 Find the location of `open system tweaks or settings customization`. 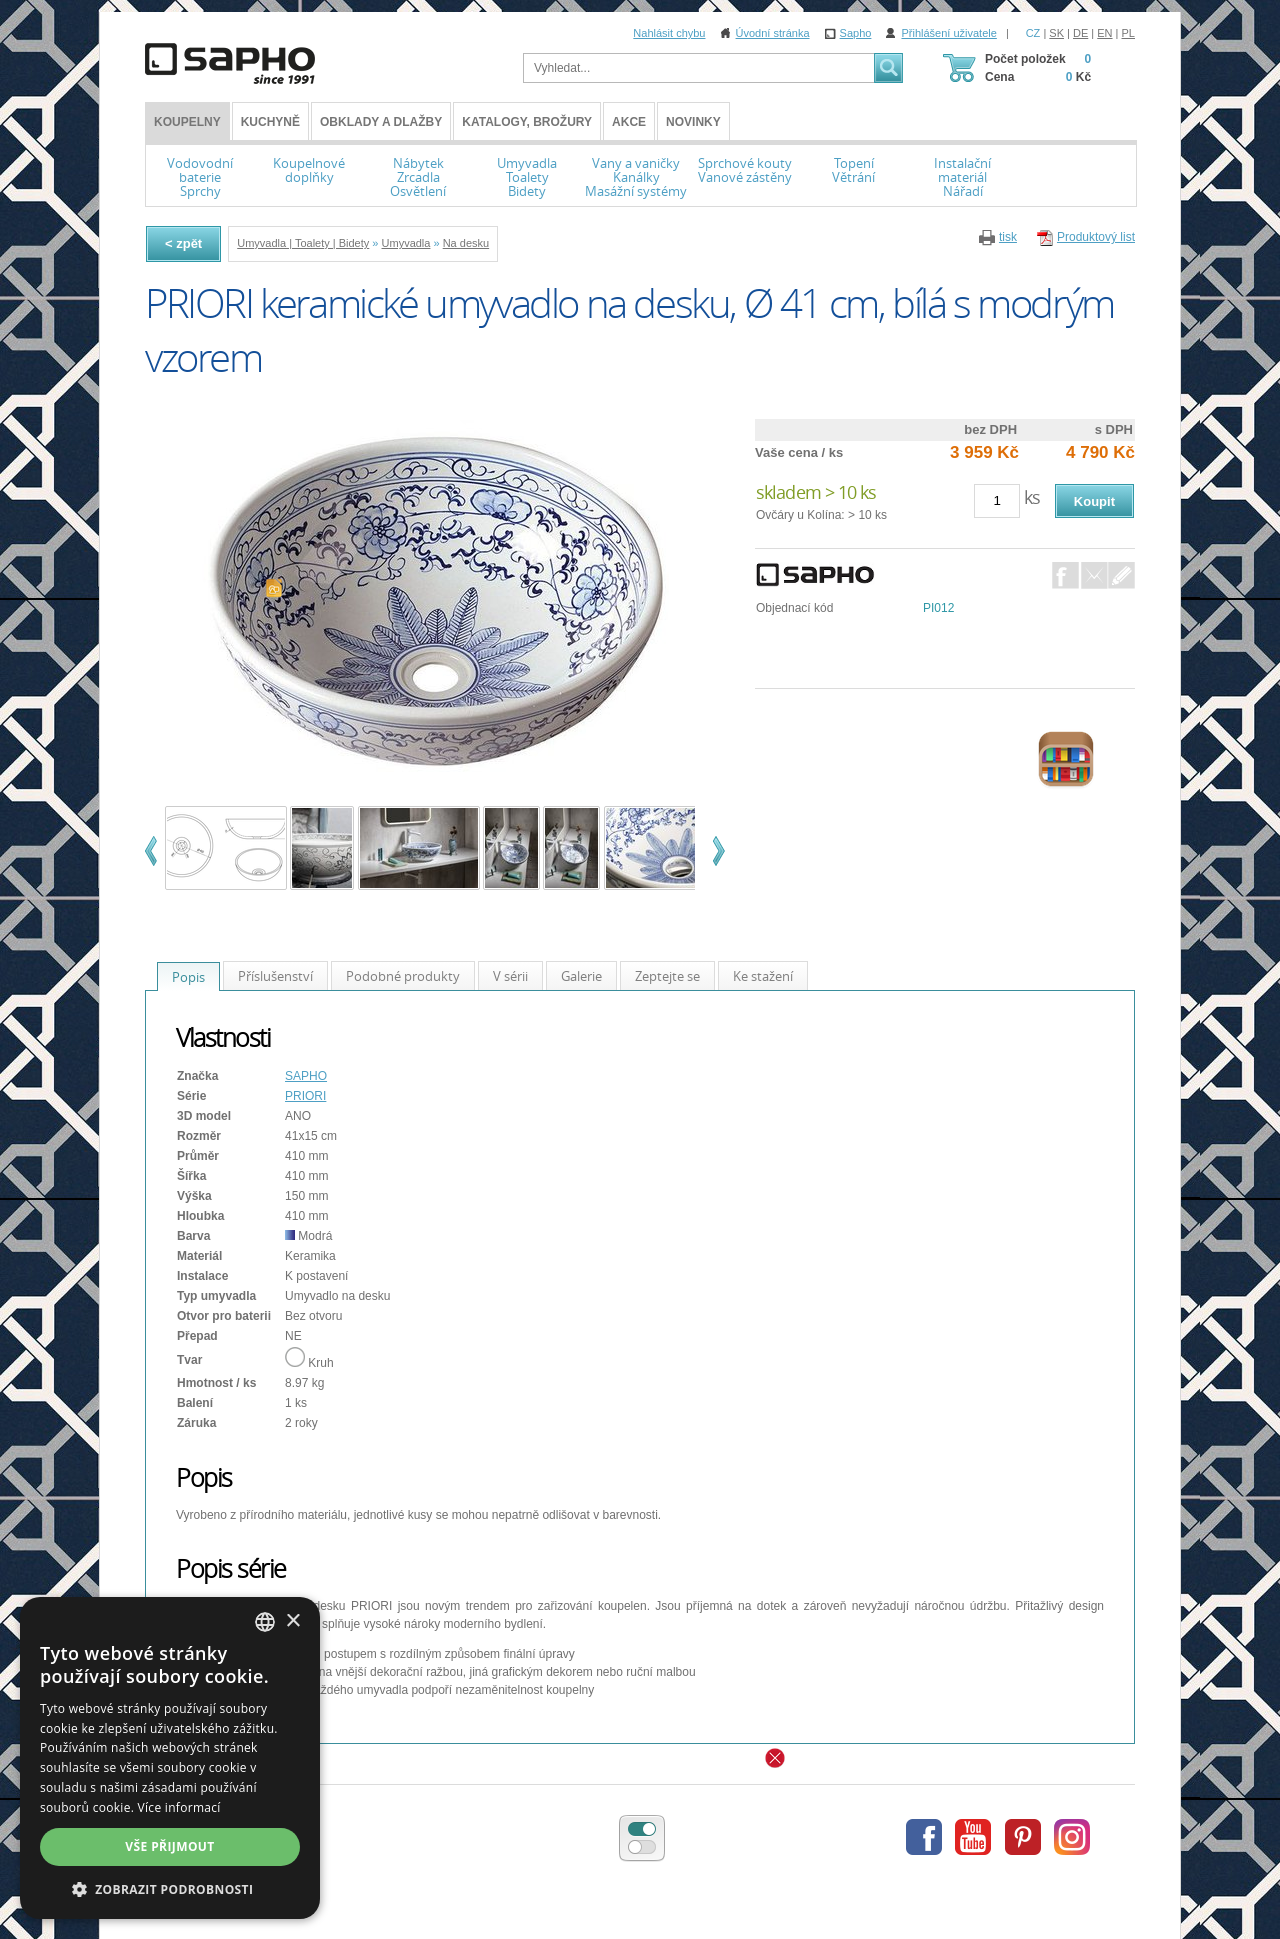

open system tweaks or settings customization is located at coordinates (642, 1838).